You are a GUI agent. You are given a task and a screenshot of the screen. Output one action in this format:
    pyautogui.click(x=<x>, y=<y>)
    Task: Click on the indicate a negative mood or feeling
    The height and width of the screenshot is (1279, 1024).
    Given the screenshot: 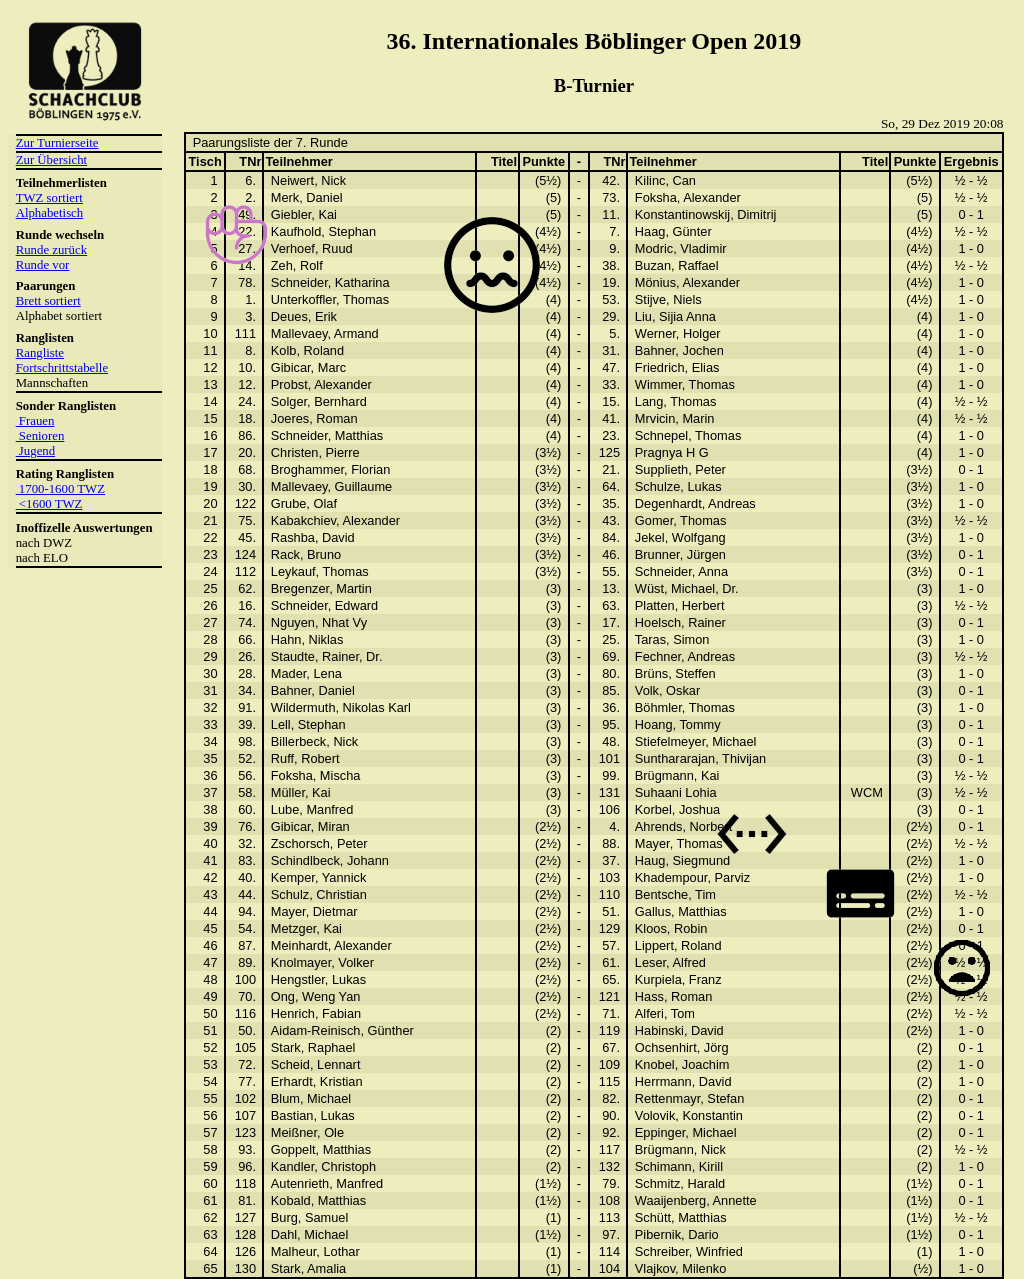 What is the action you would take?
    pyautogui.click(x=962, y=968)
    